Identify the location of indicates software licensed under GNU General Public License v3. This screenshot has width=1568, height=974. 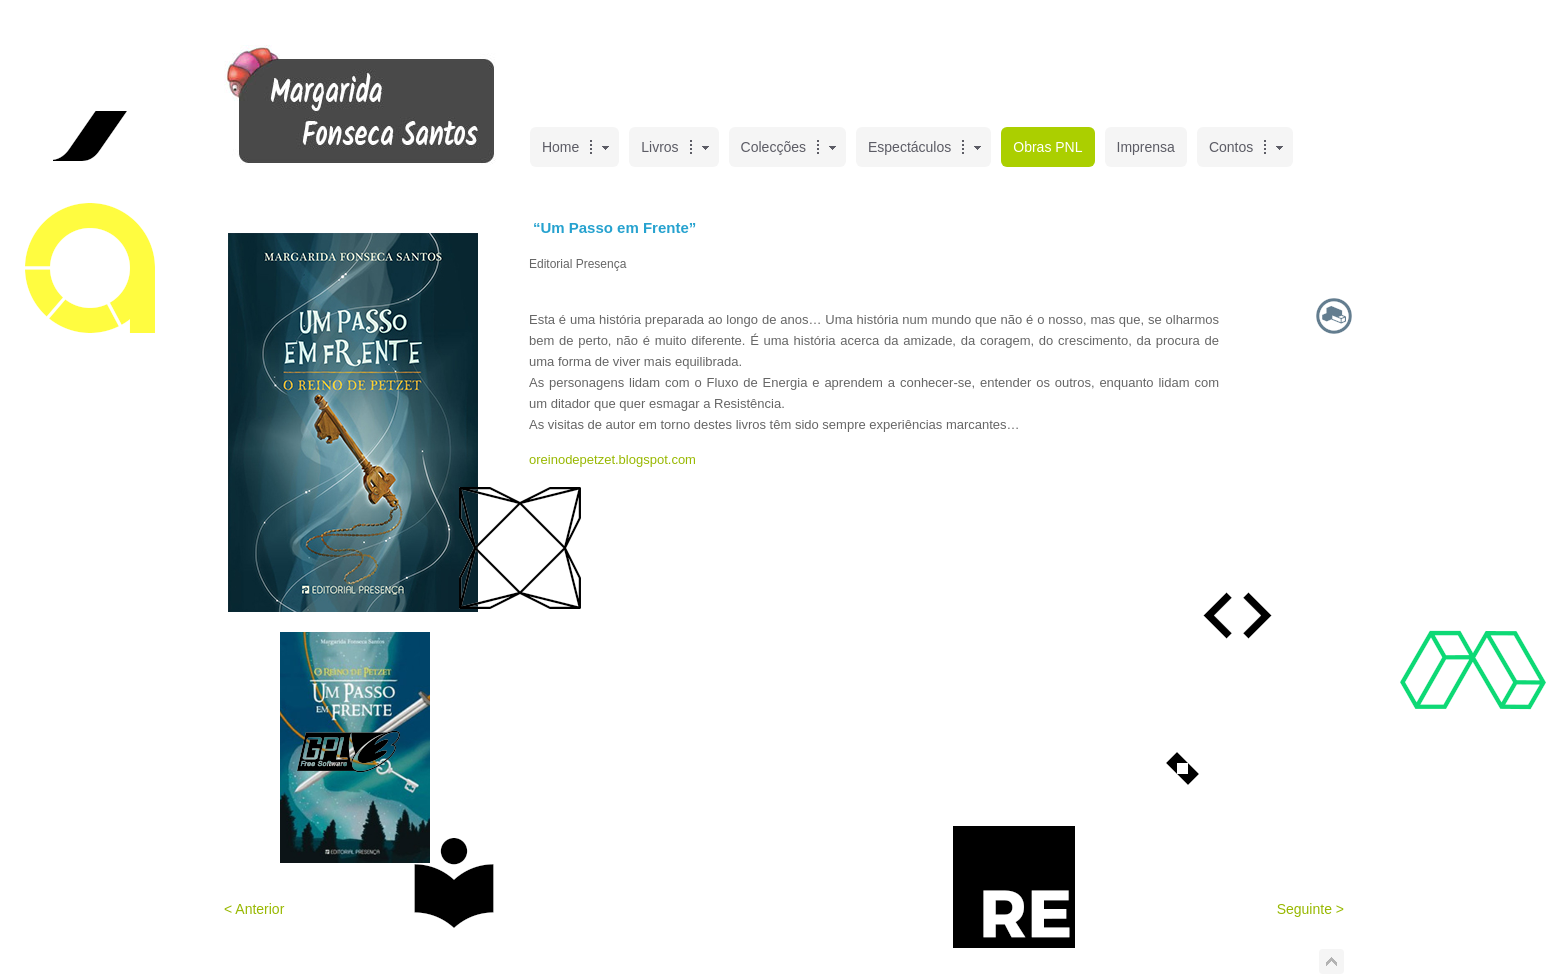
(348, 751).